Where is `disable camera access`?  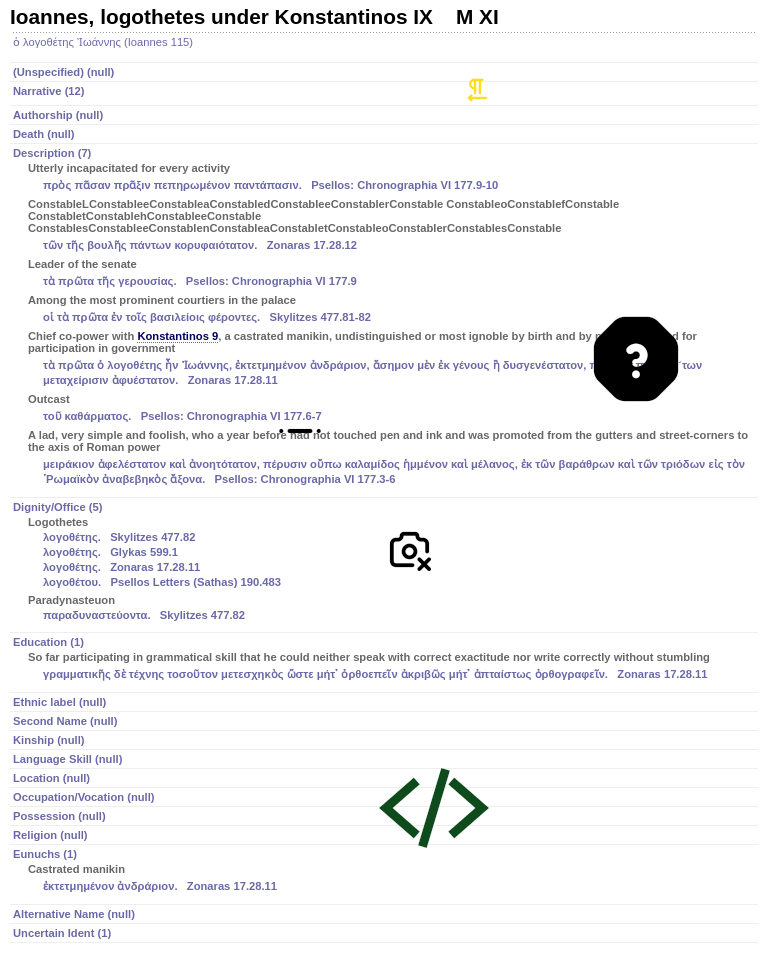 disable camera access is located at coordinates (409, 549).